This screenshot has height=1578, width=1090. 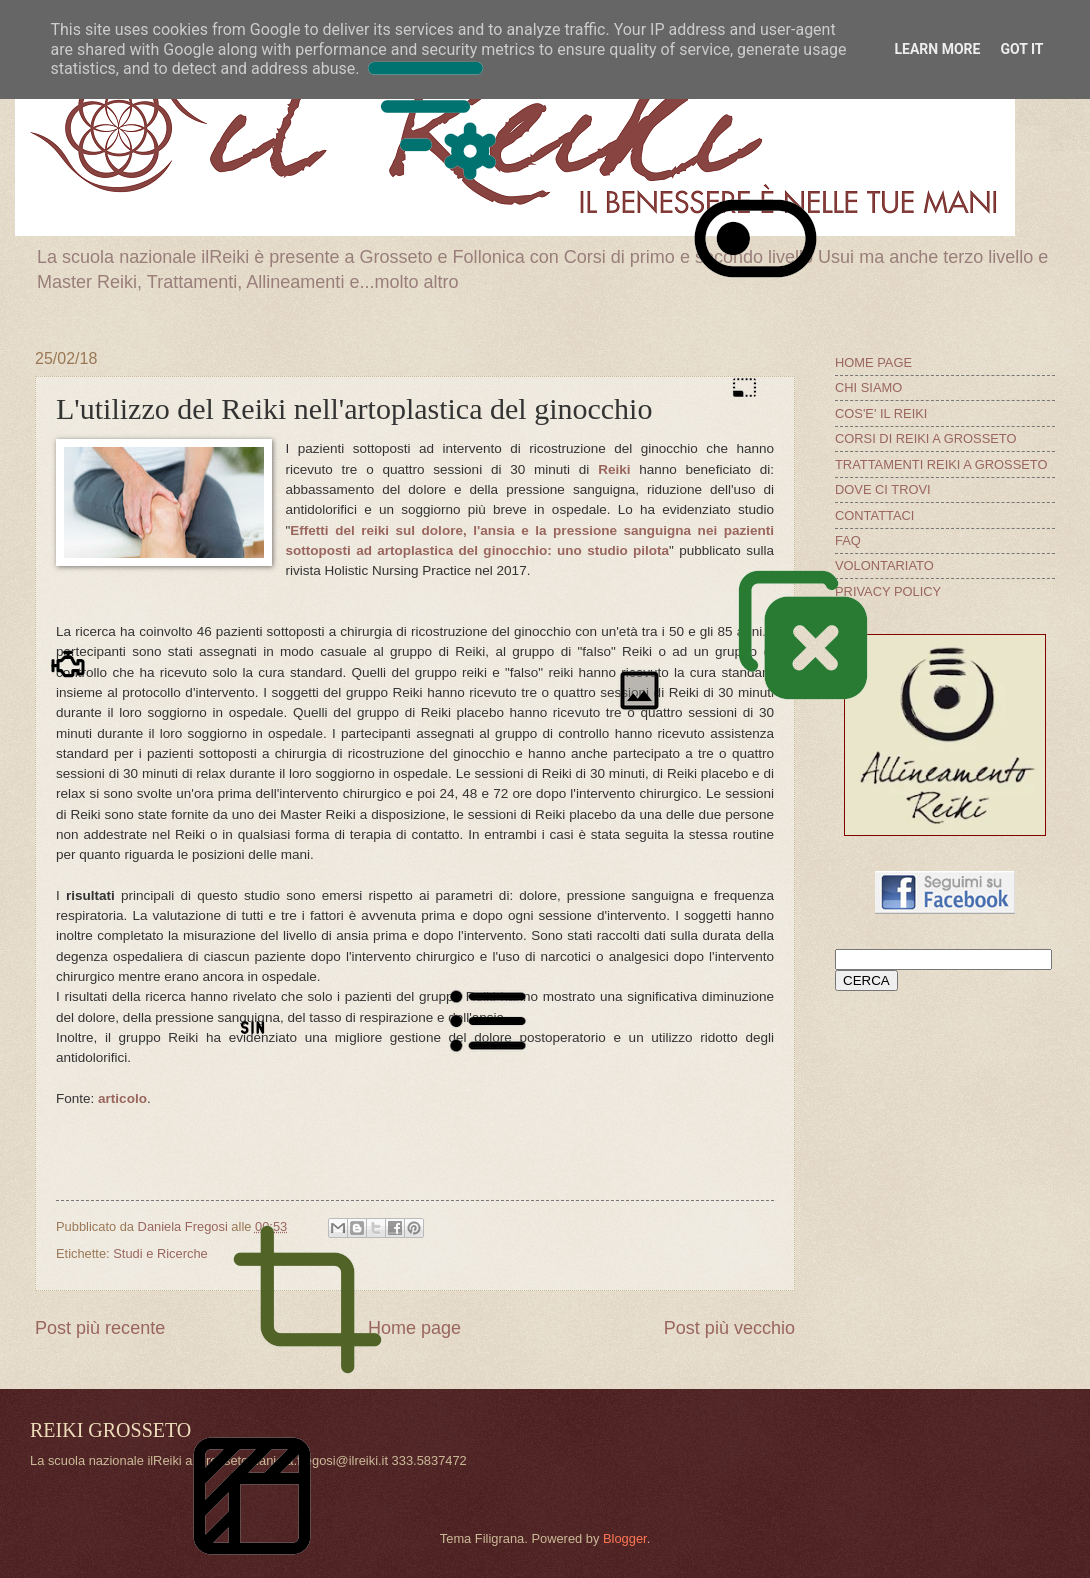 I want to click on view items as a bulleted list, so click(x=489, y=1021).